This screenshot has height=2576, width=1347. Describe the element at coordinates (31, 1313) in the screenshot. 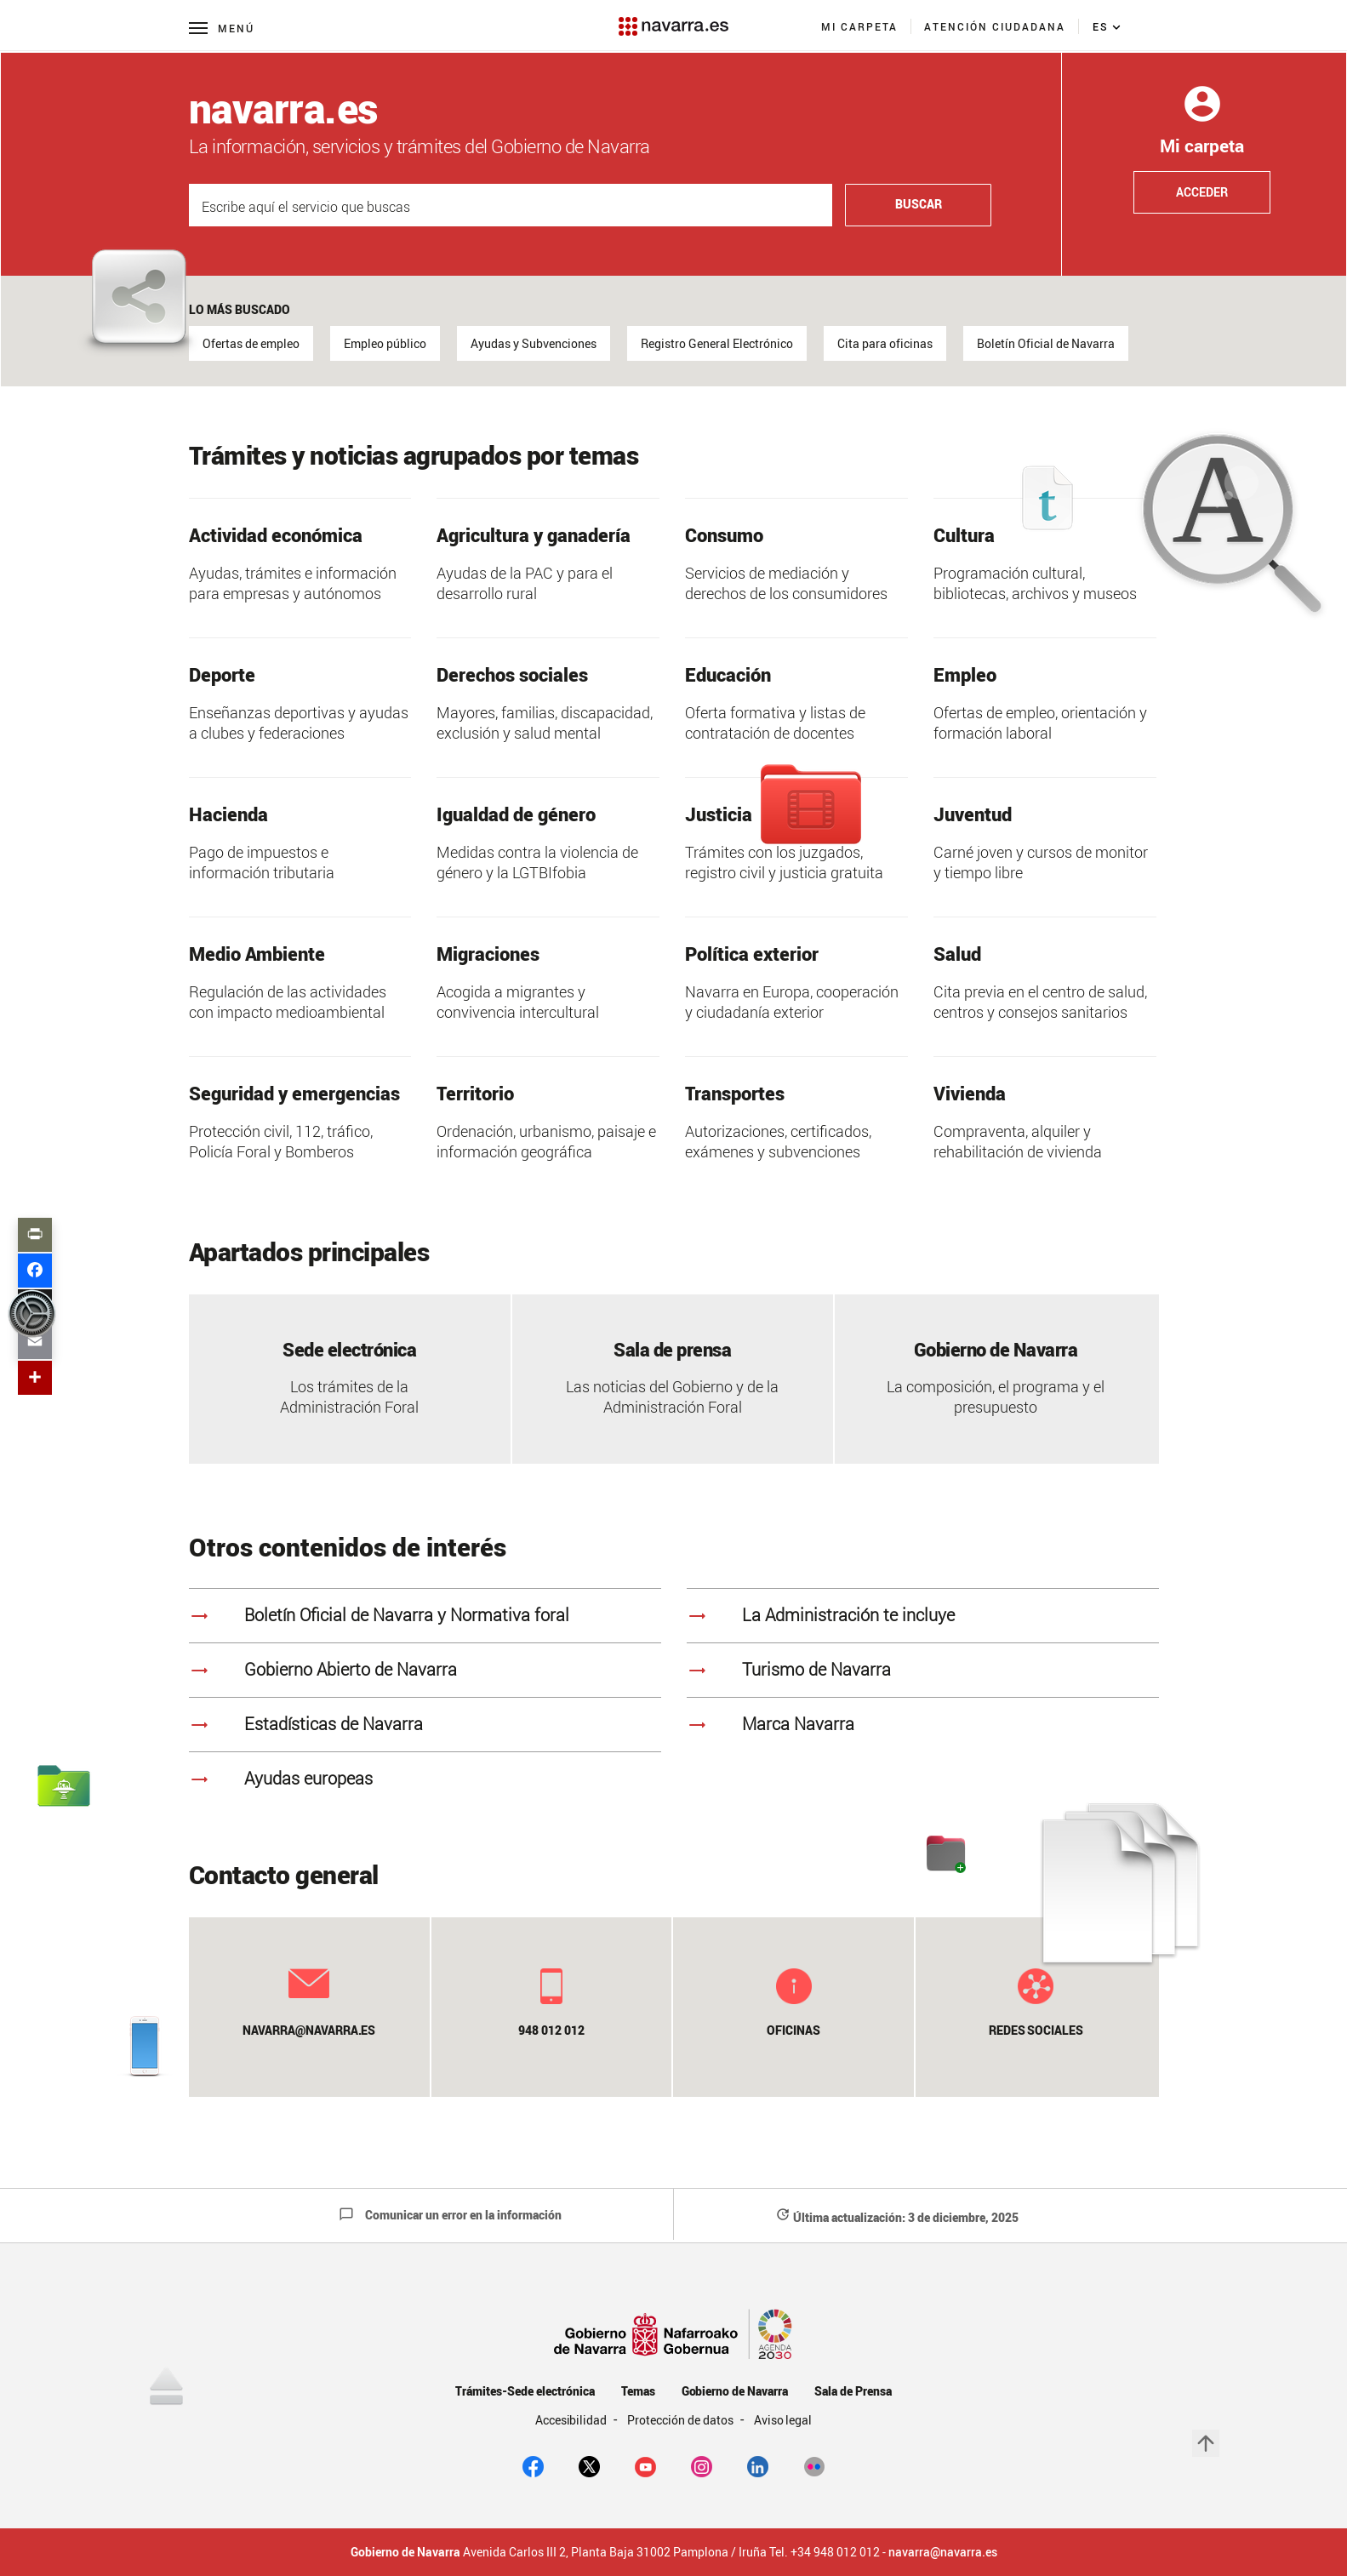

I see `Rosetta 2 translation layer update utility` at that location.